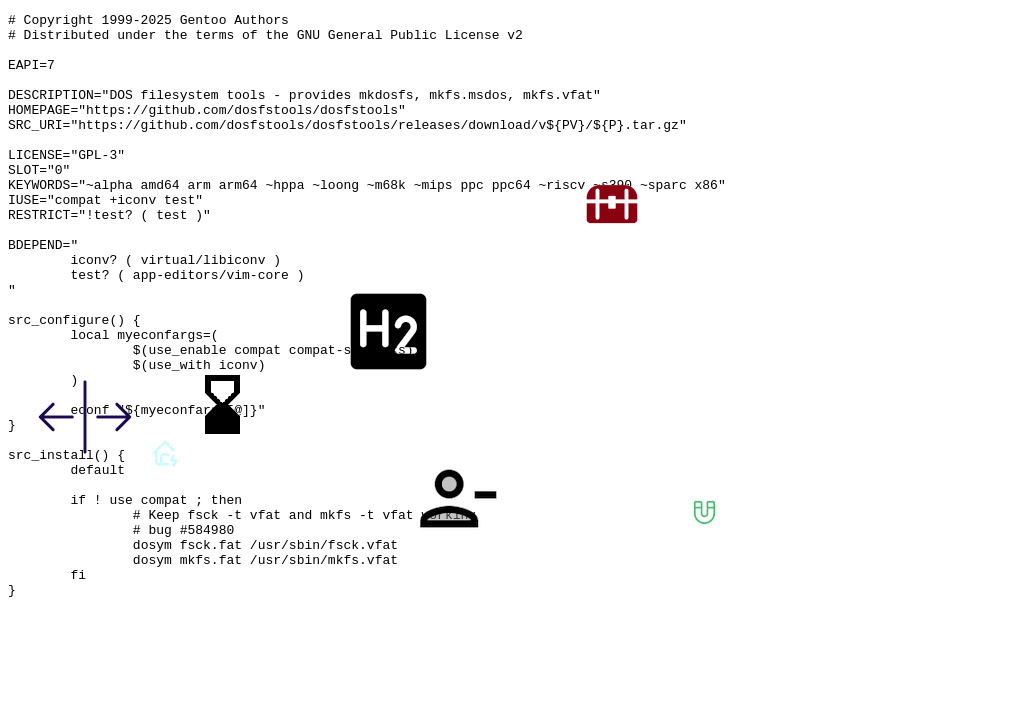  What do you see at coordinates (456, 498) in the screenshot?
I see `remove a contact or friend` at bounding box center [456, 498].